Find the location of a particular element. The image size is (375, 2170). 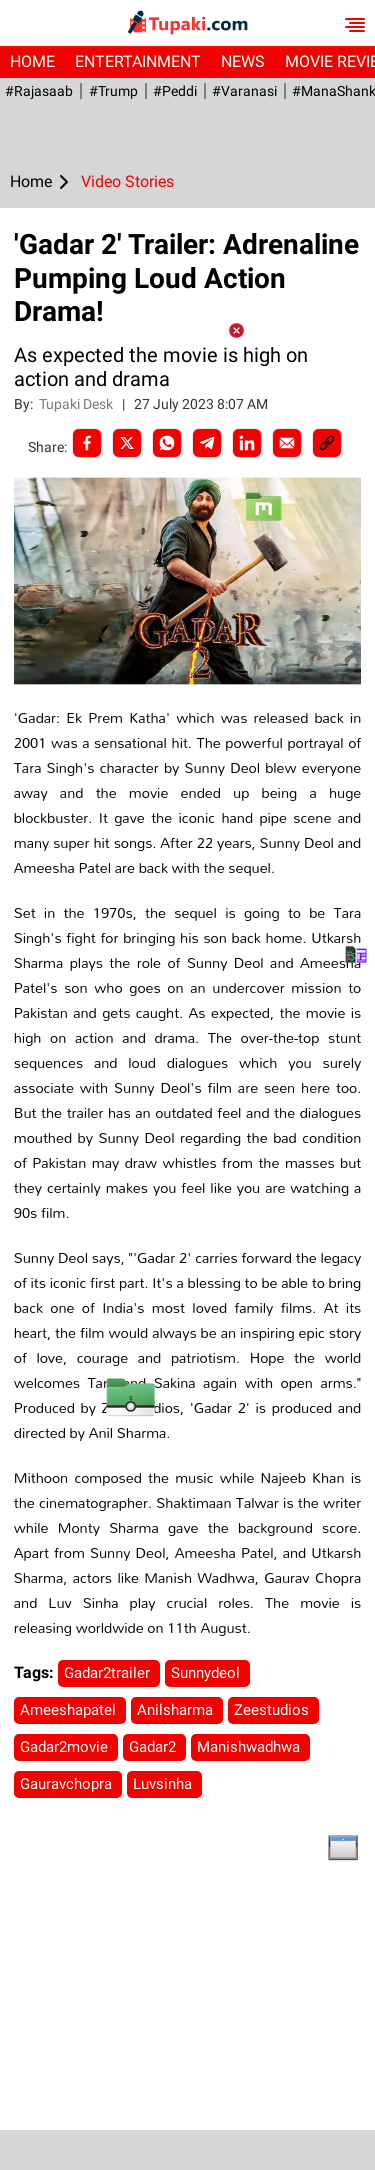

folder containing Pokémon Safari Ball themed content is located at coordinates (130, 1398).